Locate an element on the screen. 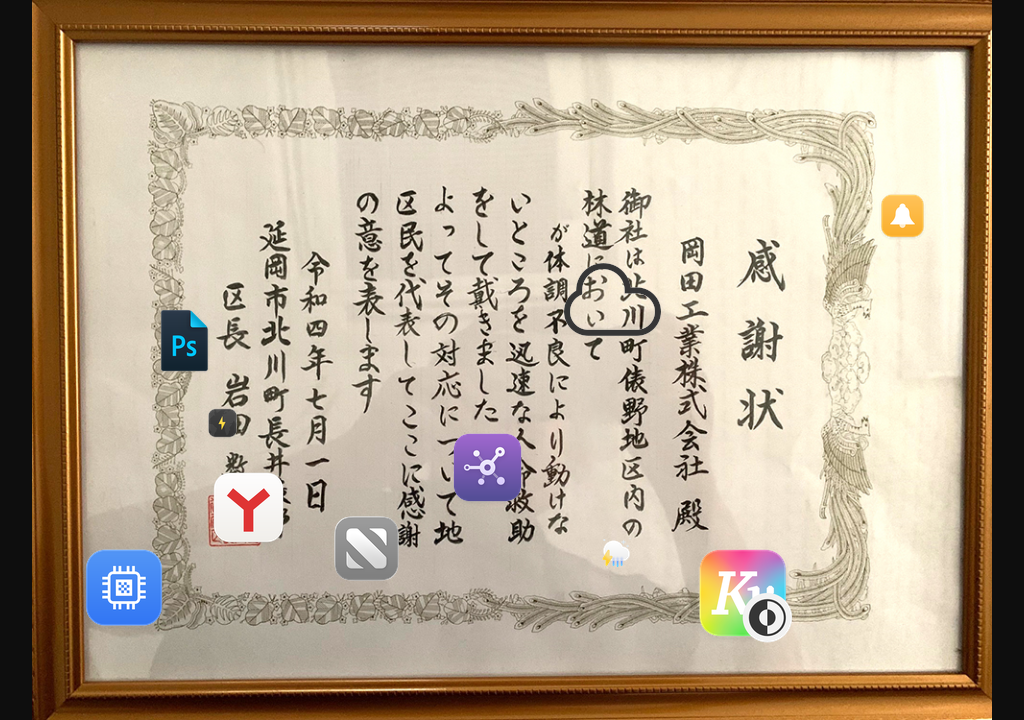 This screenshot has width=1024, height=720. open warpinator to share files between devices on the same network is located at coordinates (487, 467).